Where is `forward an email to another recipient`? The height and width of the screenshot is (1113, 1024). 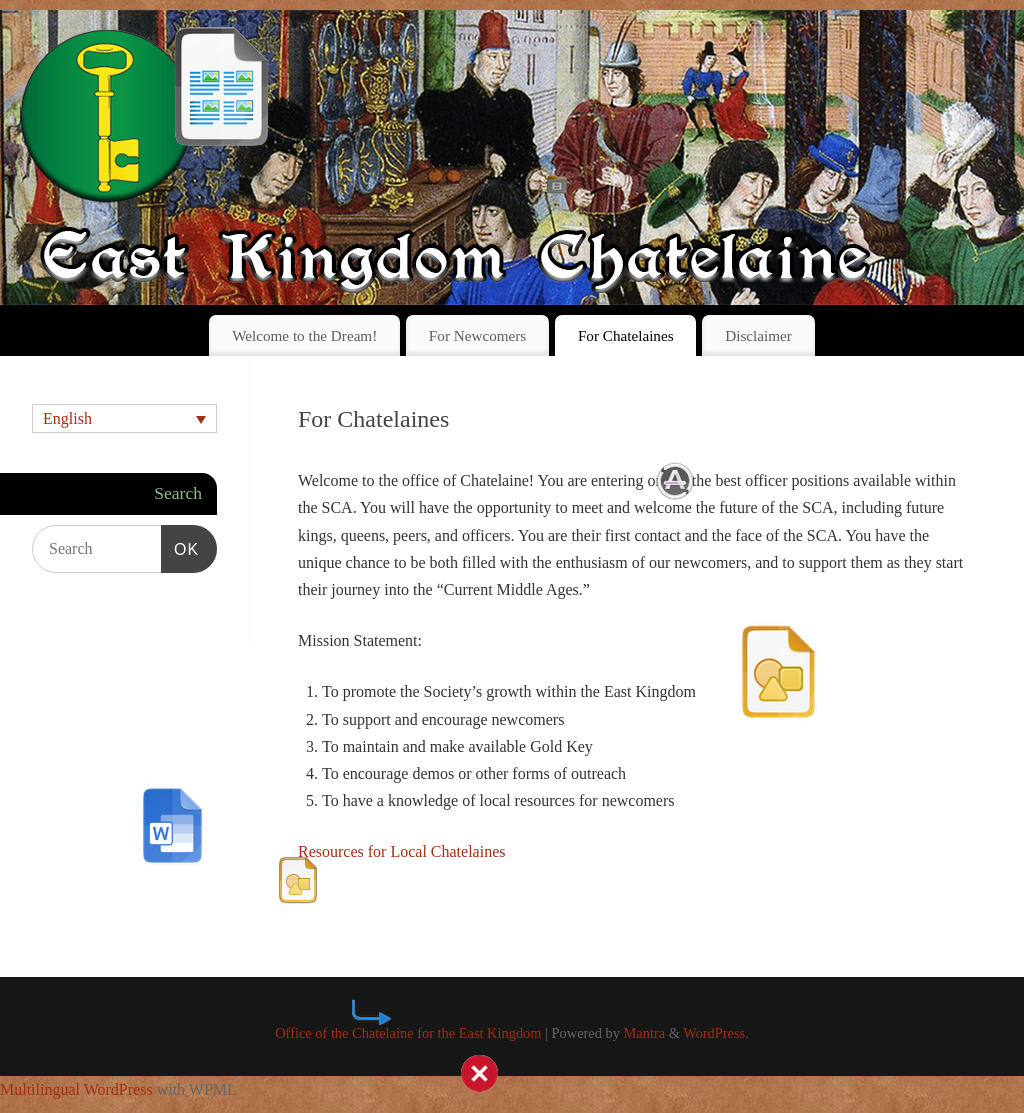 forward an email to another recipient is located at coordinates (372, 1010).